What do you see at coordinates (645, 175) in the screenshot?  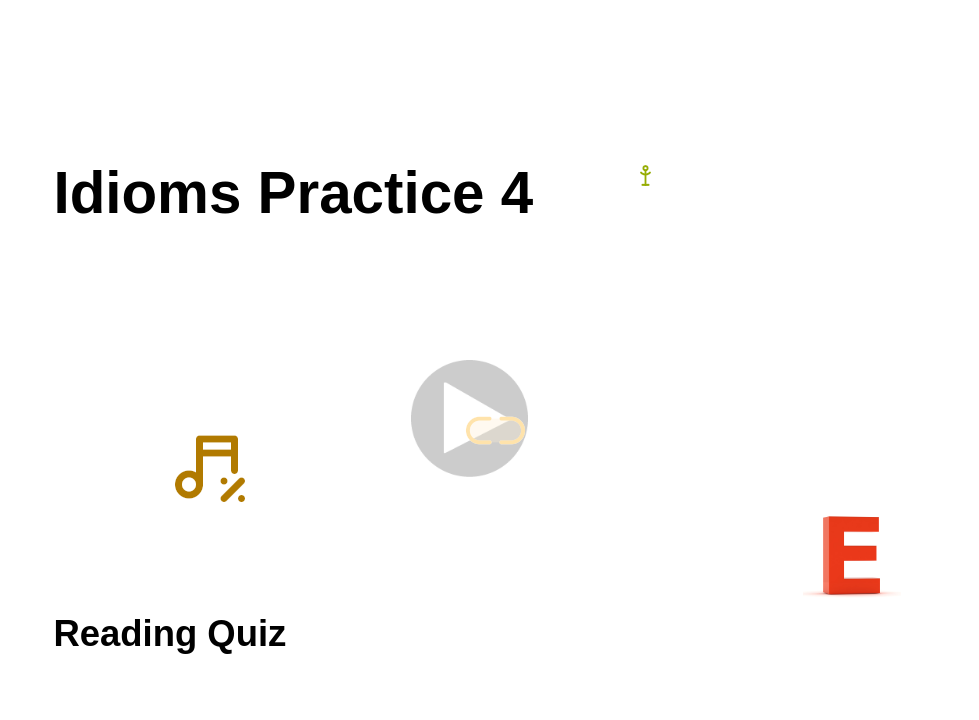 I see `browse clothing or wardrobe items` at bounding box center [645, 175].